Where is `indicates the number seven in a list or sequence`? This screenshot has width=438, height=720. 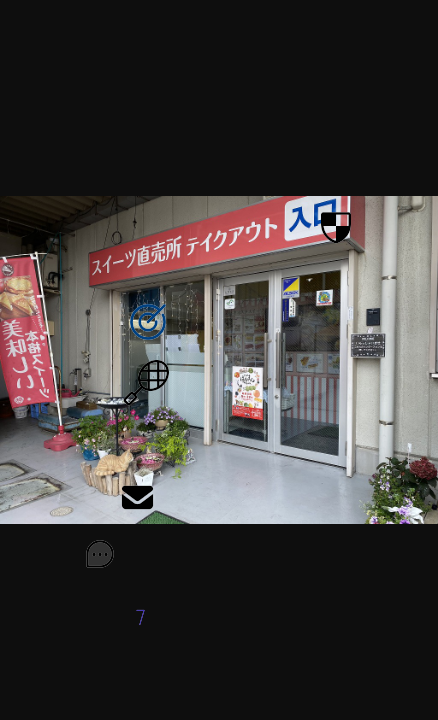
indicates the number seven in a list or sequence is located at coordinates (140, 617).